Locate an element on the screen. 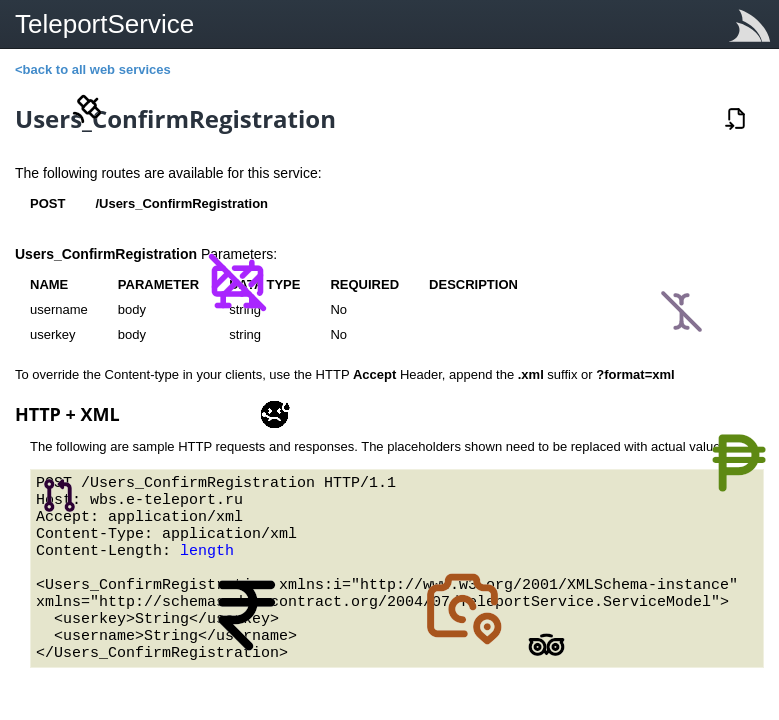 The width and height of the screenshot is (779, 720). view tripadvisor reviews and ratings is located at coordinates (546, 644).